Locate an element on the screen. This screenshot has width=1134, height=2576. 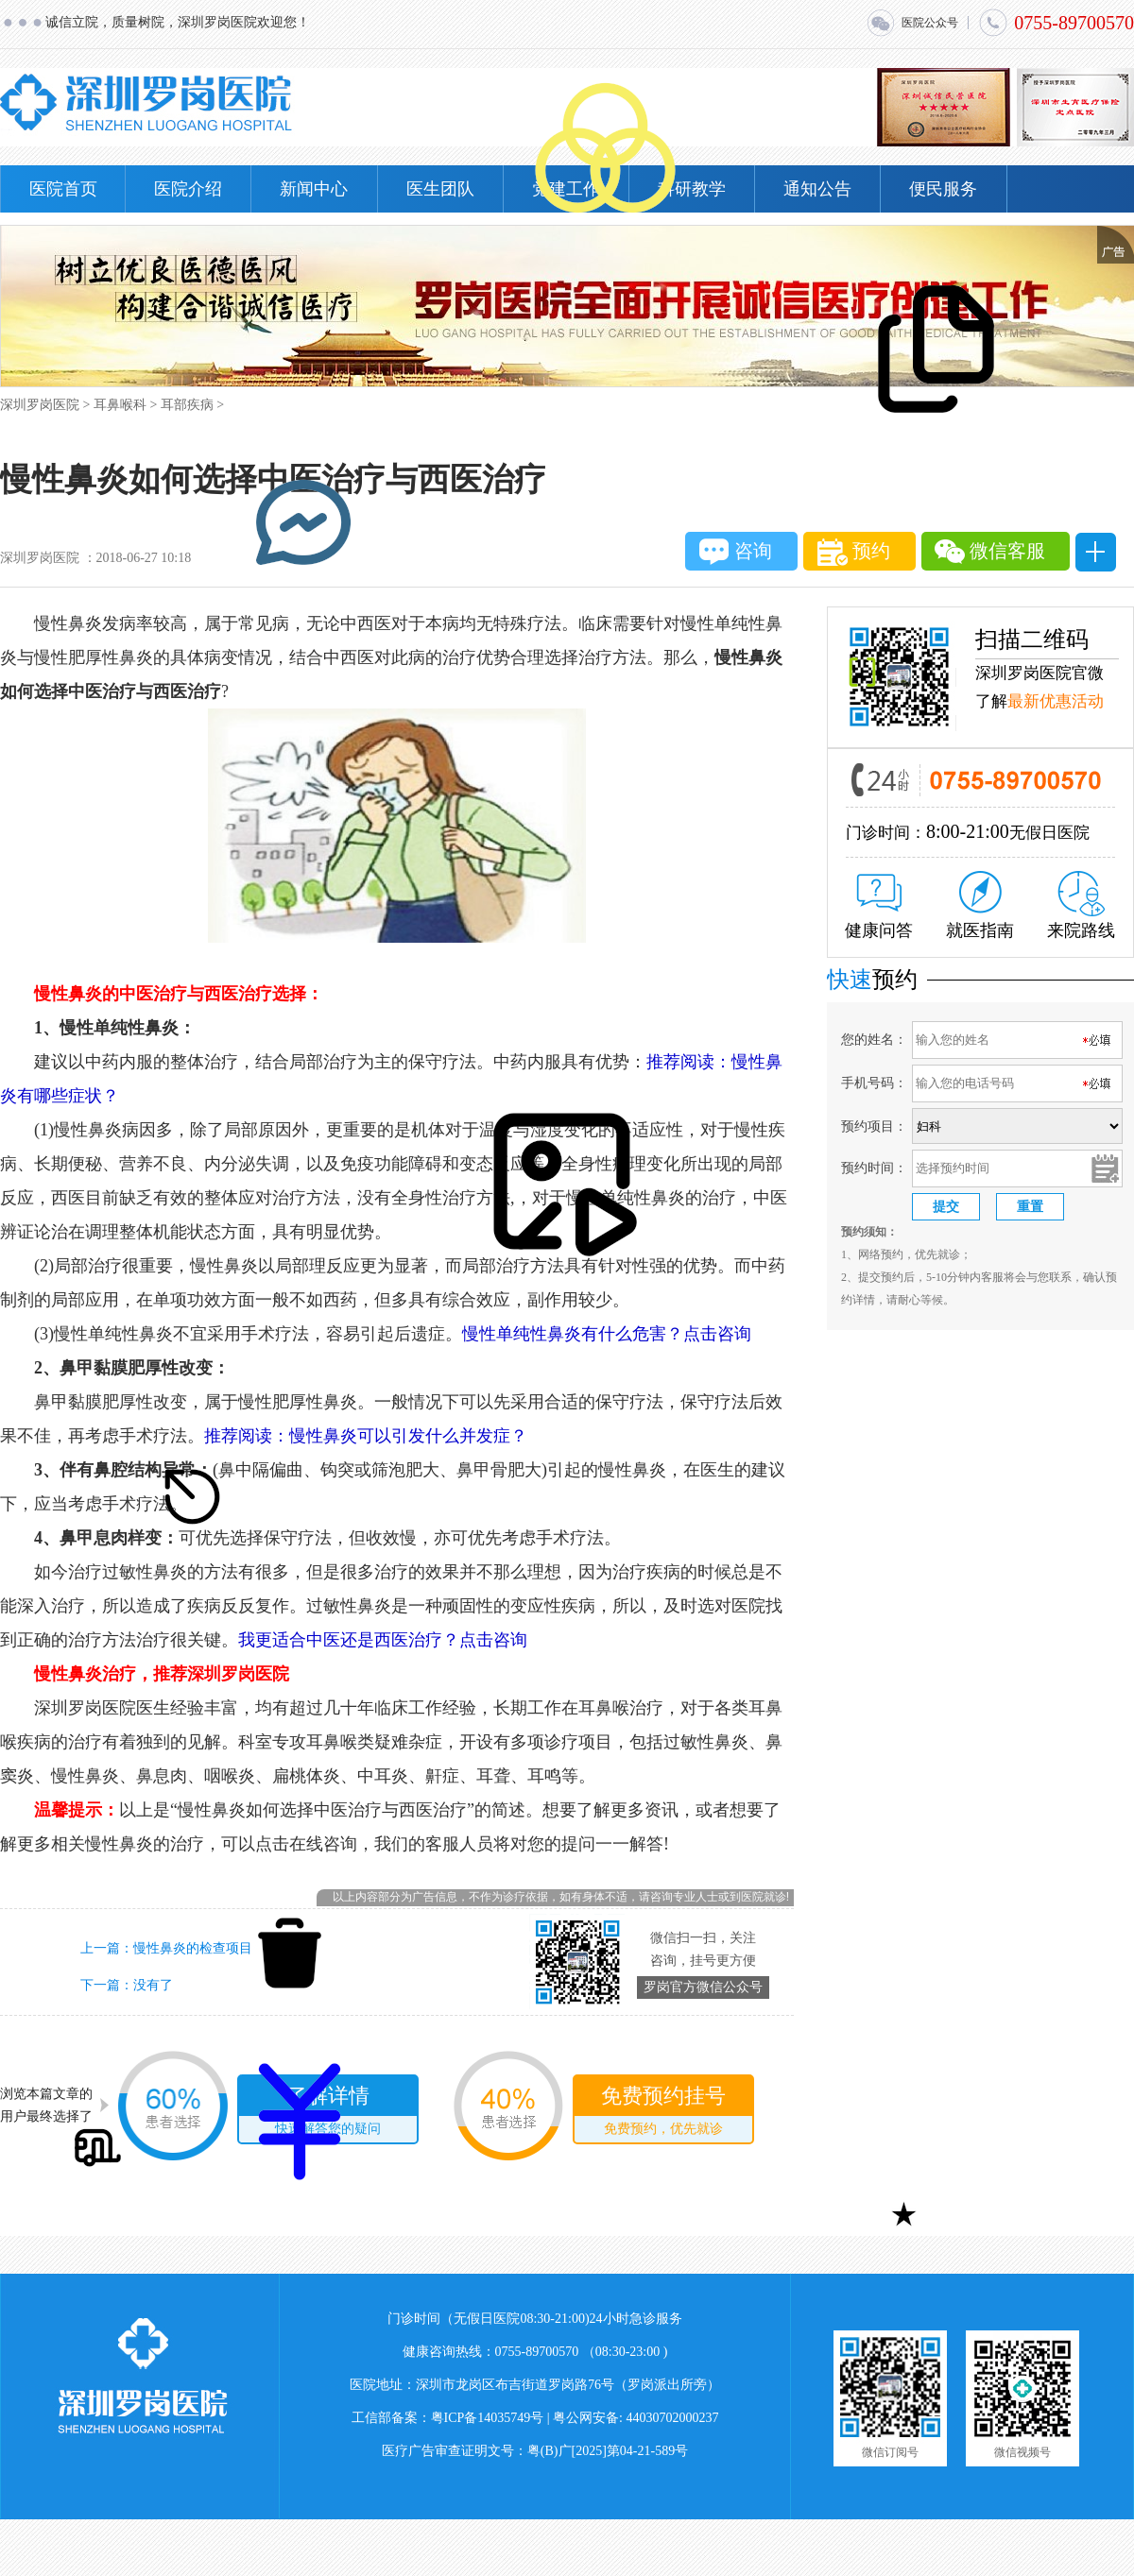
view prices in japanese yen is located at coordinates (300, 2122).